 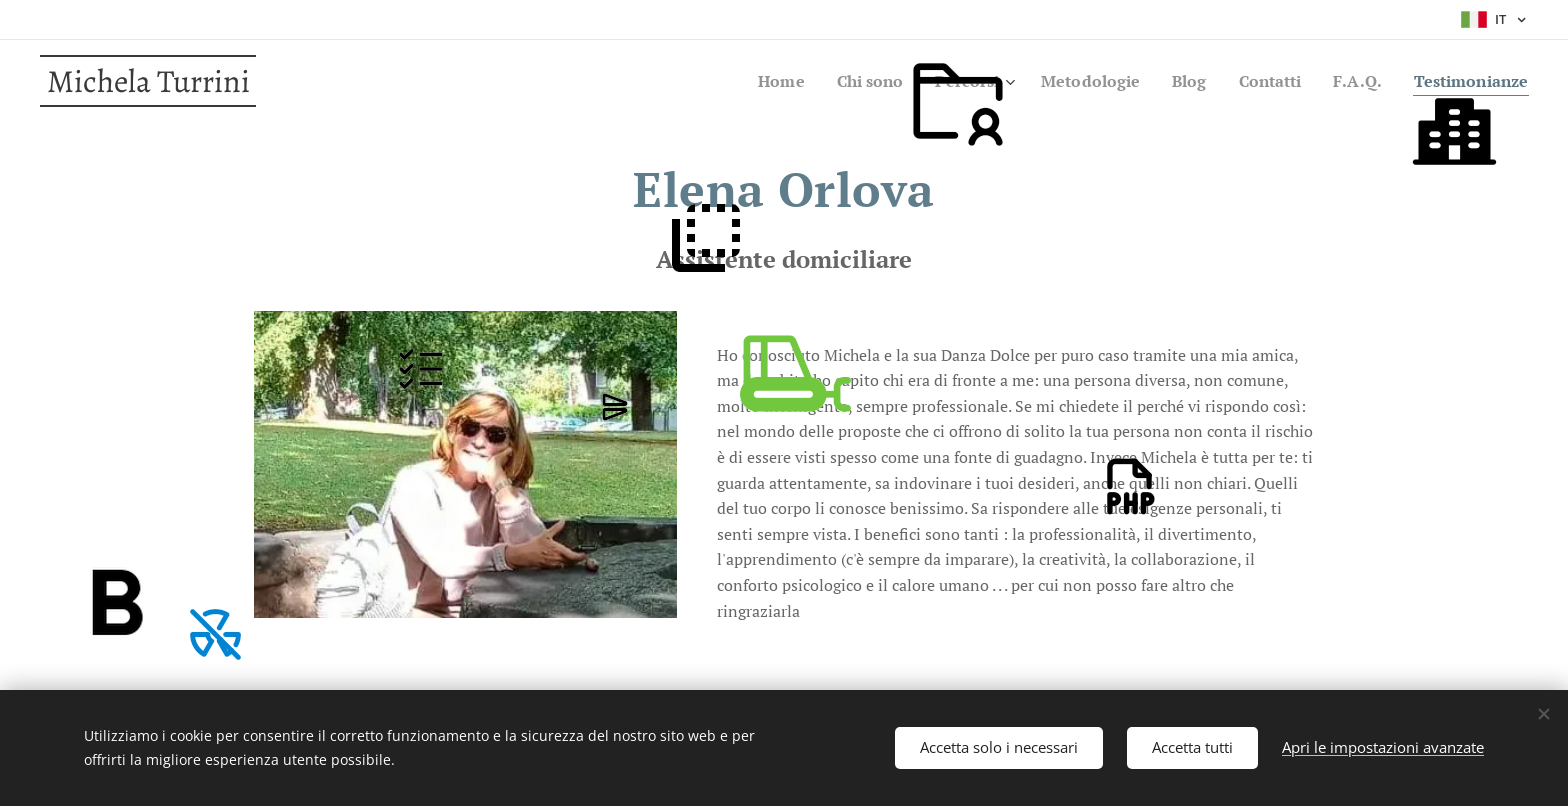 What do you see at coordinates (215, 634) in the screenshot?
I see `disable radiation or hazard alerts` at bounding box center [215, 634].